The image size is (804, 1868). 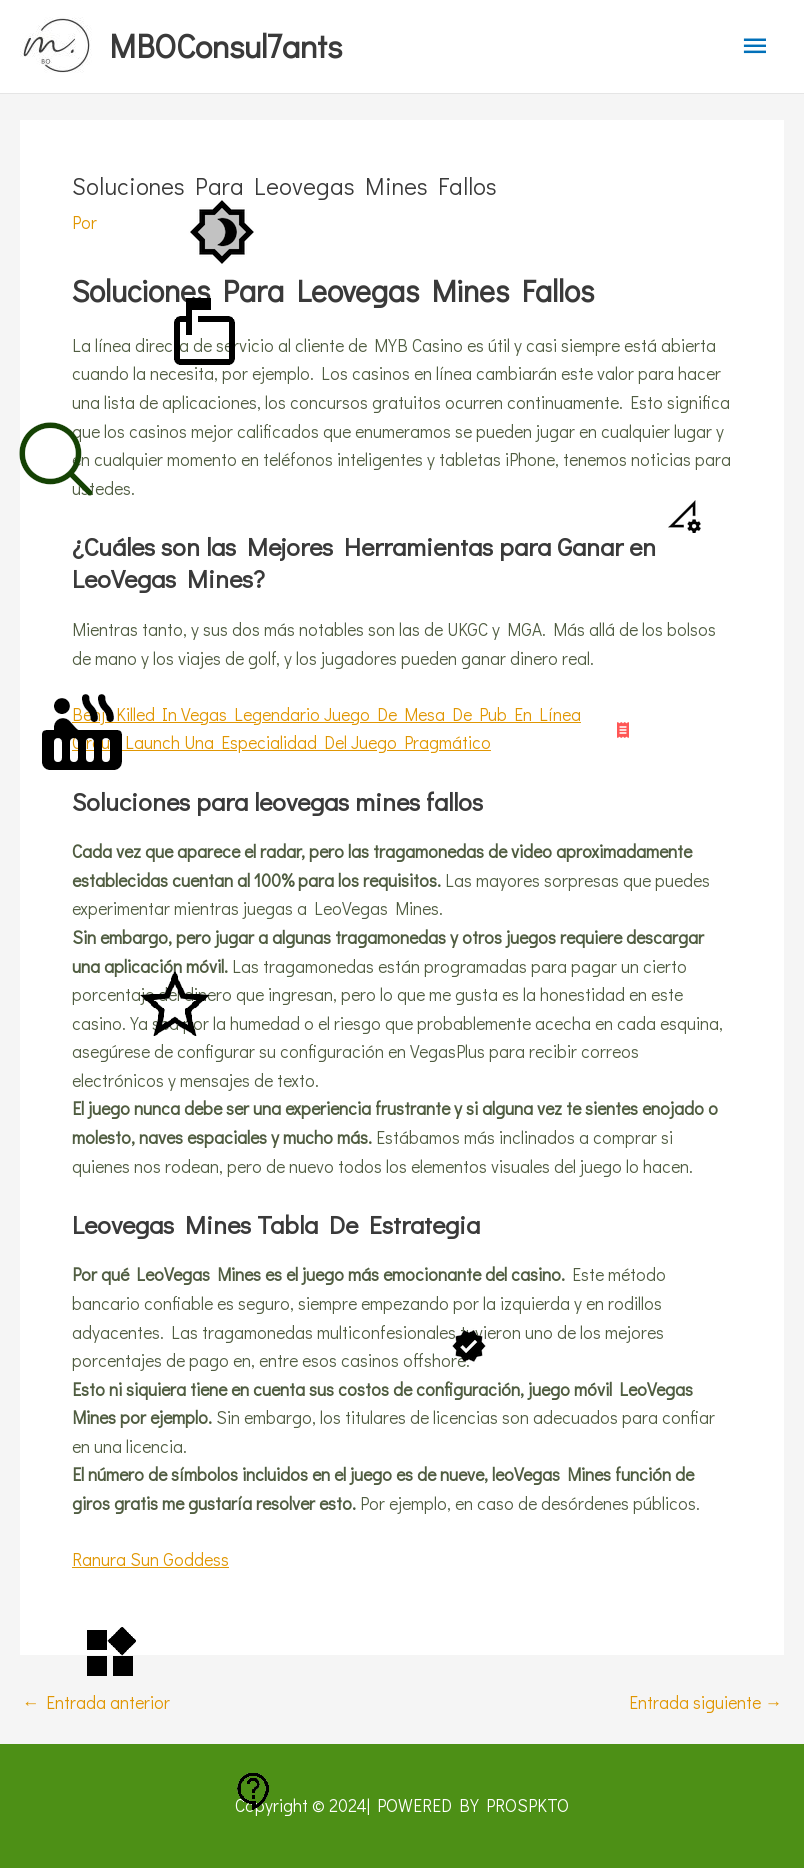 What do you see at coordinates (254, 1791) in the screenshot?
I see `contact customer support` at bounding box center [254, 1791].